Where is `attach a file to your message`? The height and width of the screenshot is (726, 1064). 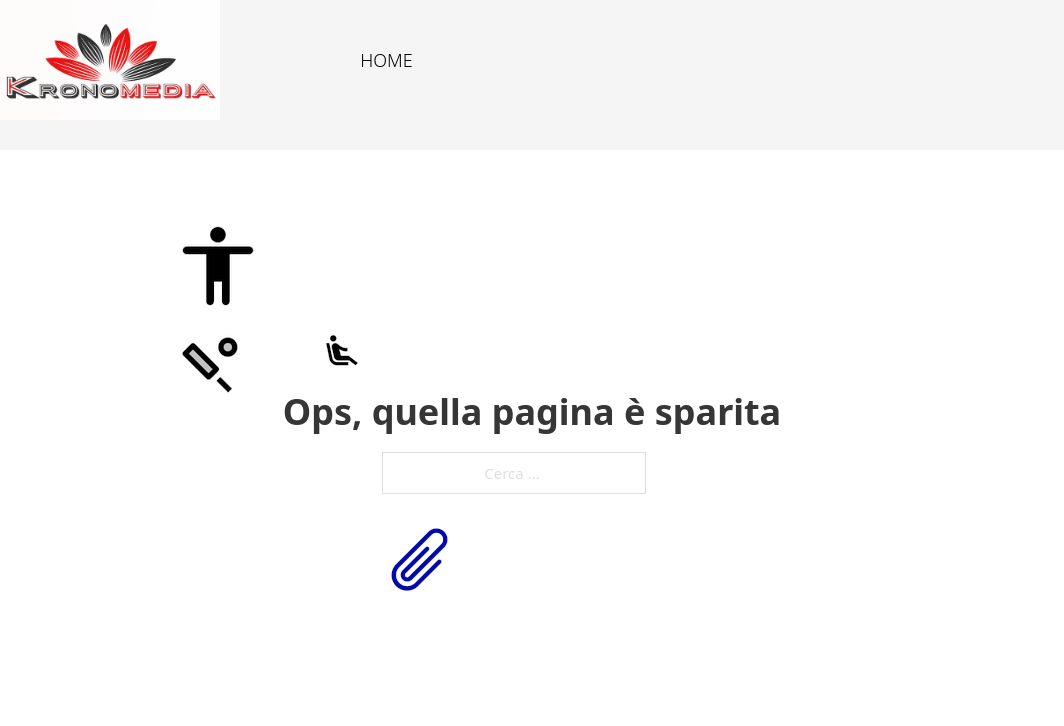 attach a file to your message is located at coordinates (420, 559).